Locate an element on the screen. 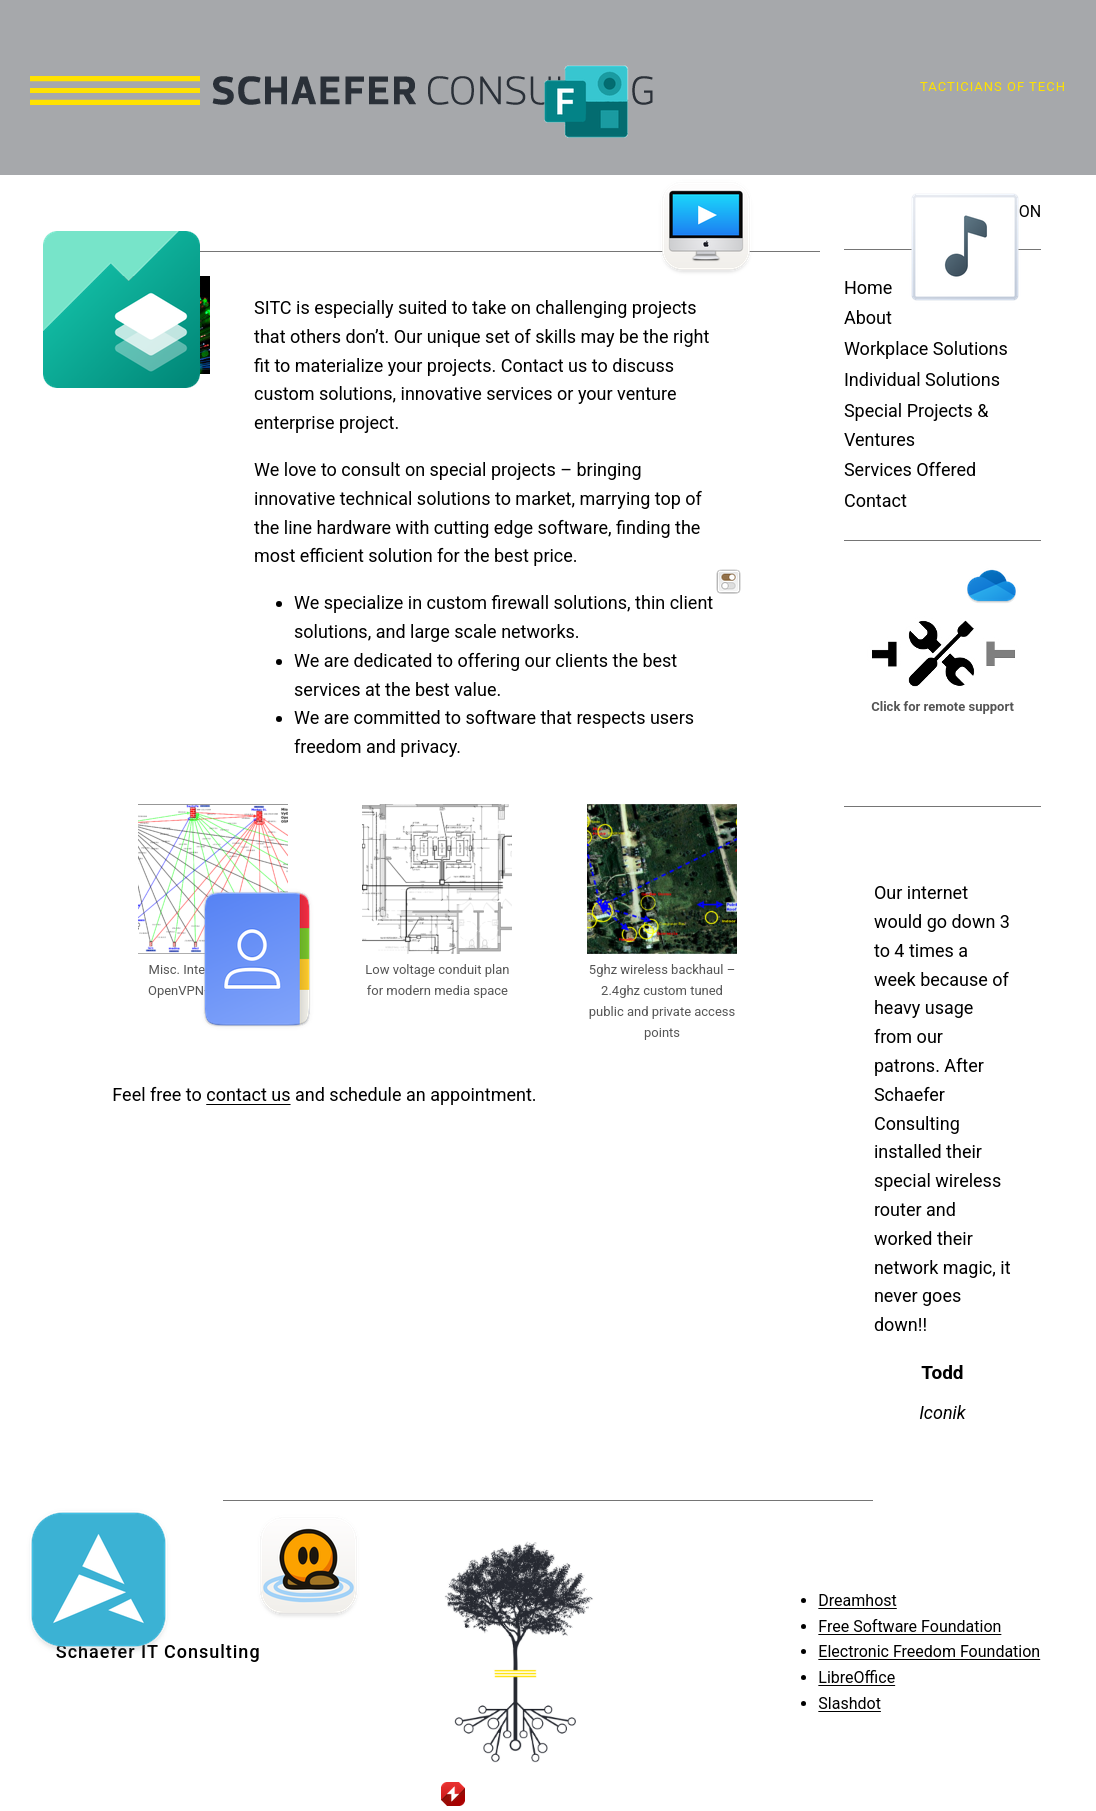 This screenshot has width=1096, height=1811. open workbooks app for data visualization is located at coordinates (121, 309).